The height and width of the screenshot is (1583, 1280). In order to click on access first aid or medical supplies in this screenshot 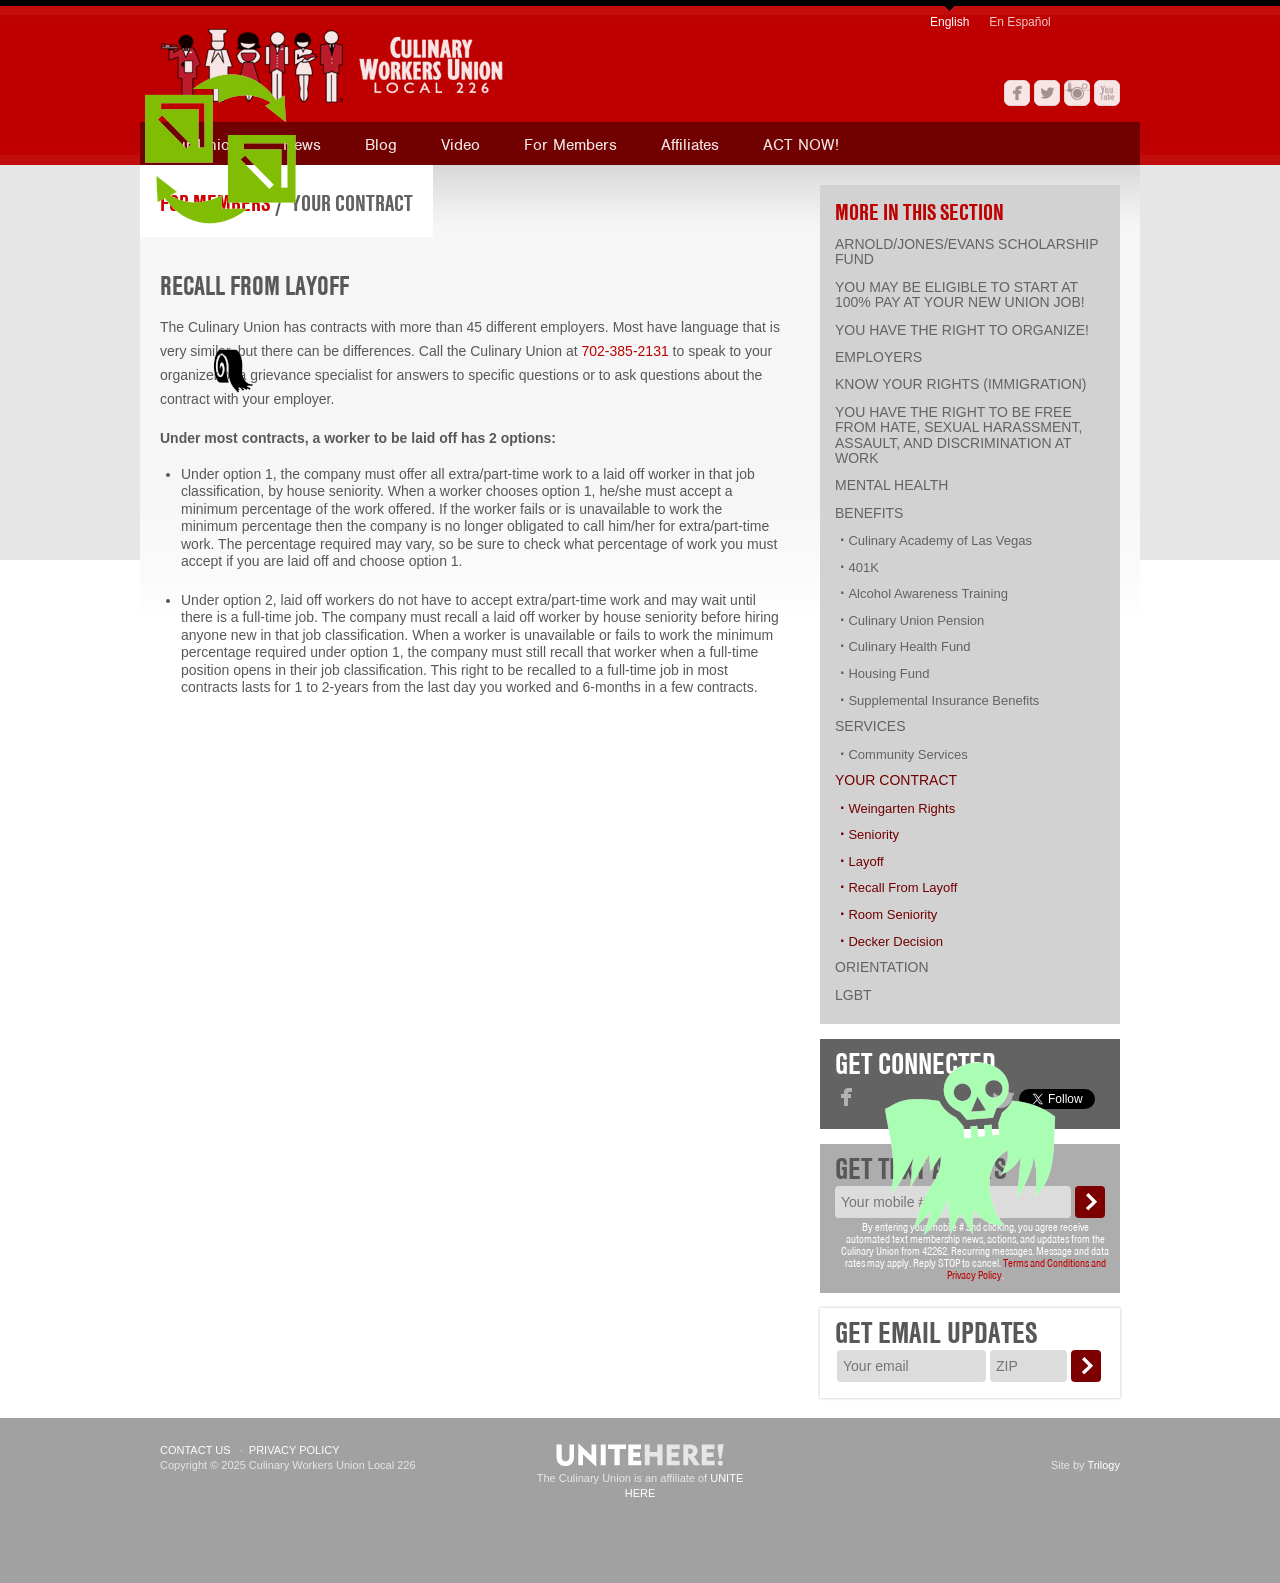, I will do `click(232, 371)`.